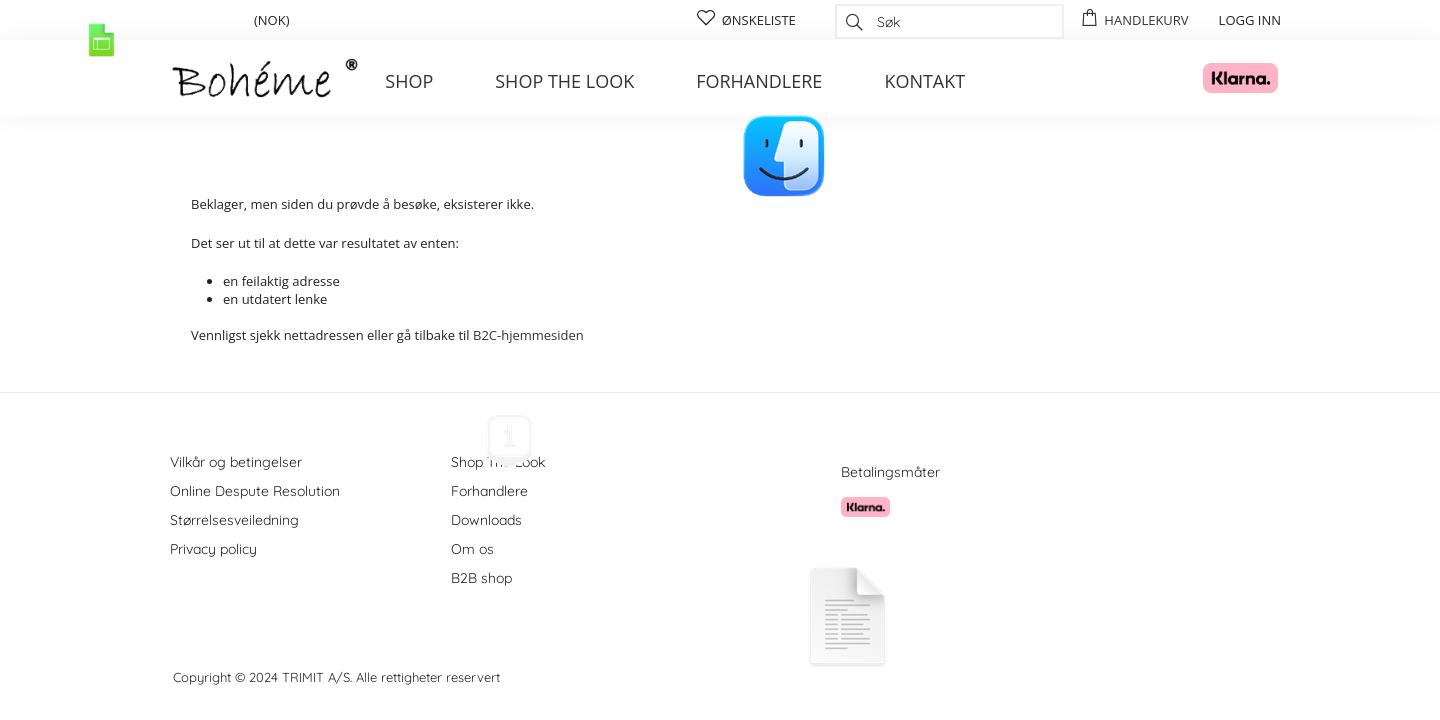 The width and height of the screenshot is (1440, 720). What do you see at coordinates (509, 441) in the screenshot?
I see `indicates num lock is enabled` at bounding box center [509, 441].